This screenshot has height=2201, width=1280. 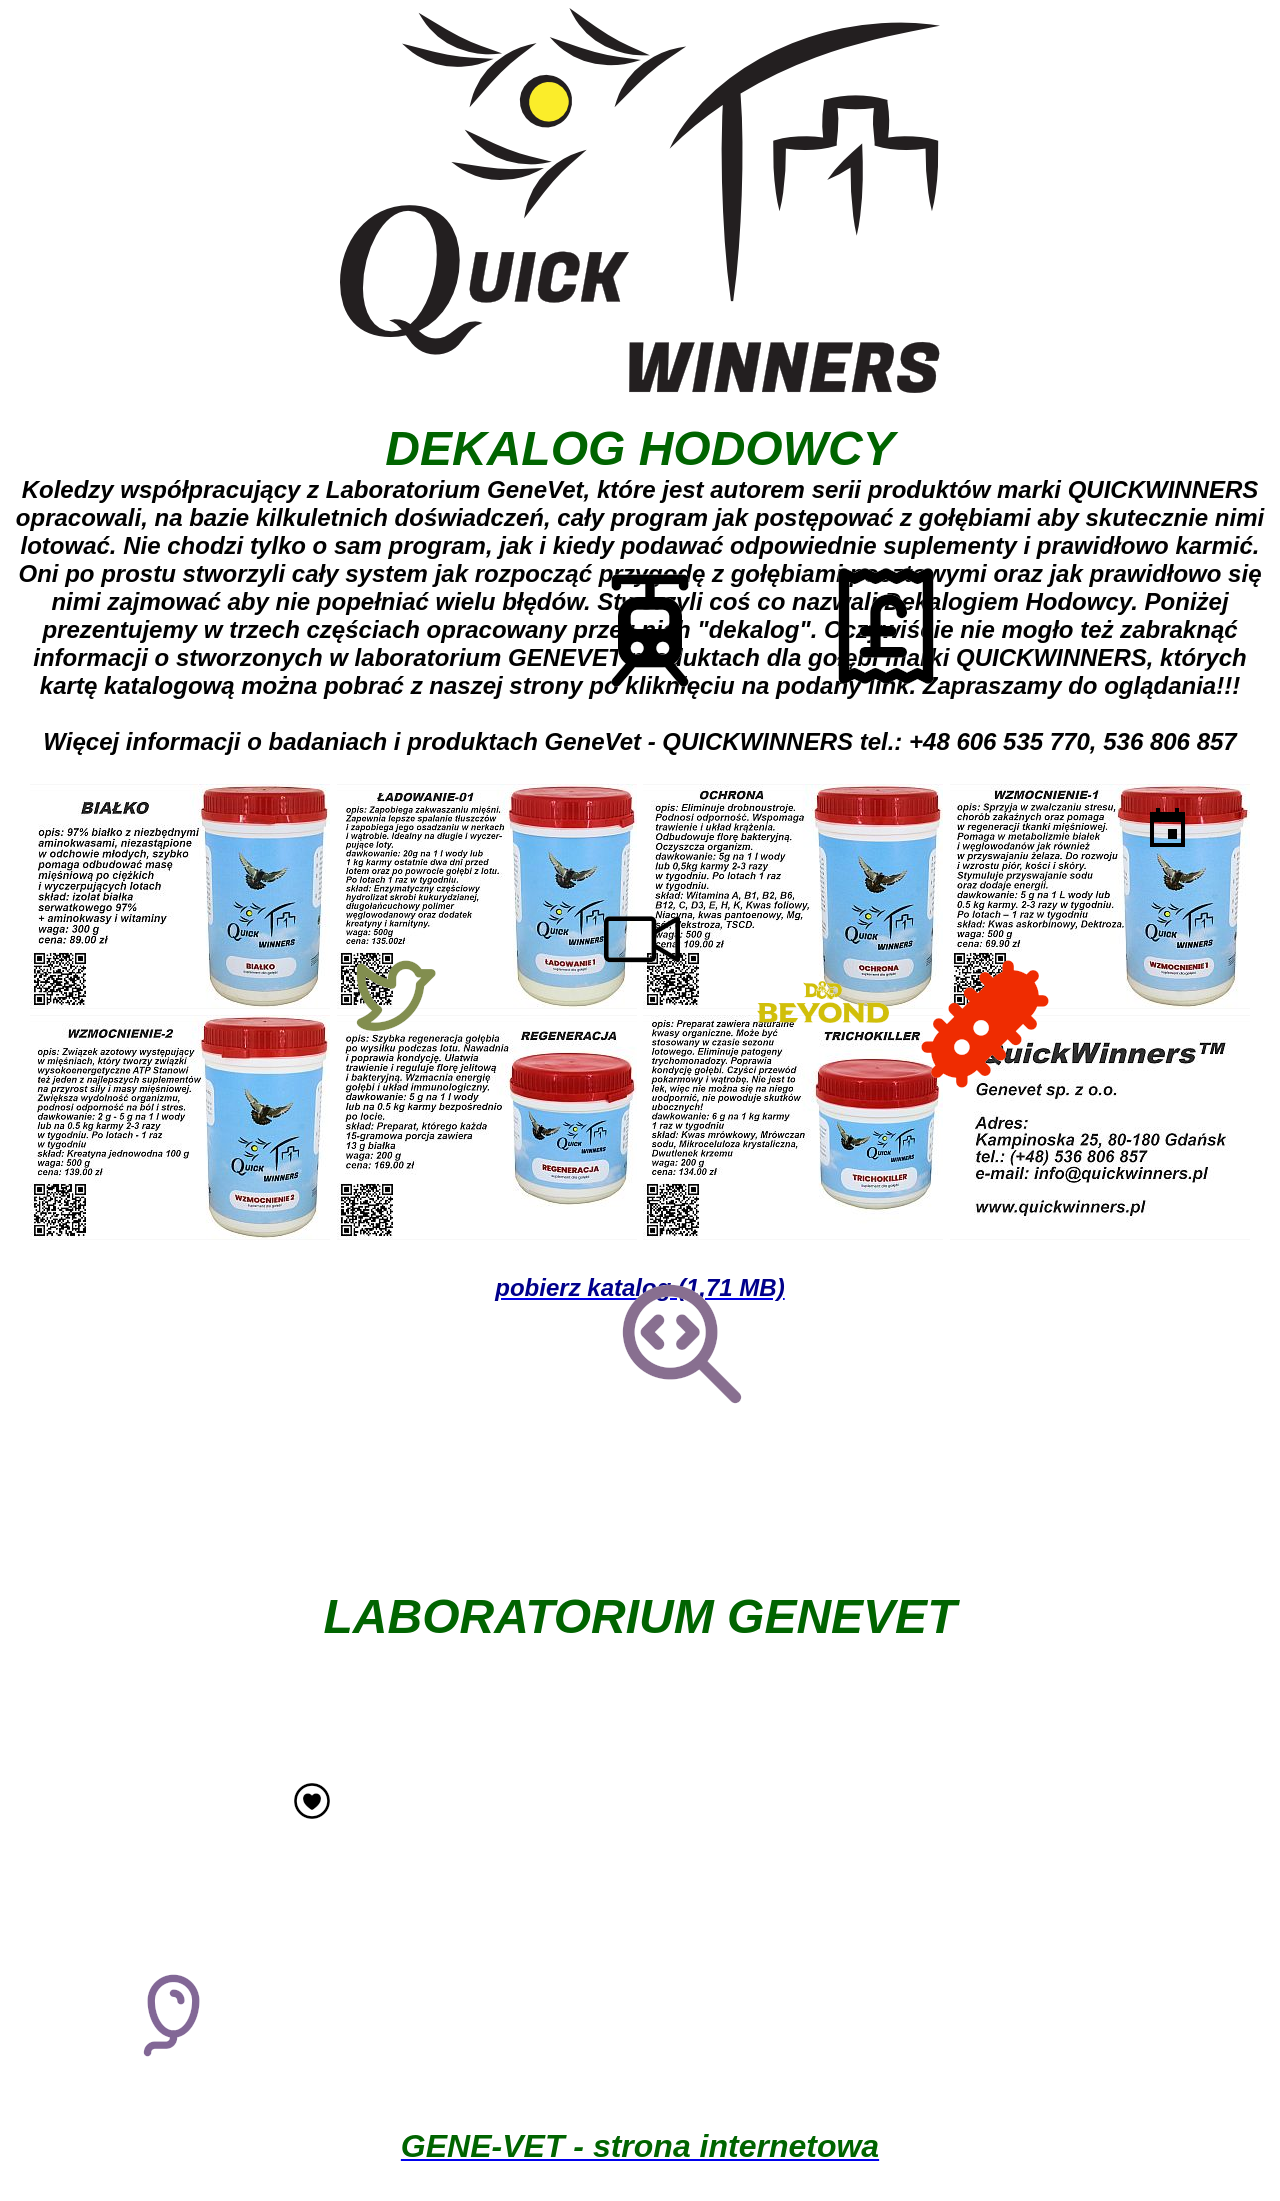 What do you see at coordinates (1167, 827) in the screenshot?
I see `view calendar or scheduled events` at bounding box center [1167, 827].